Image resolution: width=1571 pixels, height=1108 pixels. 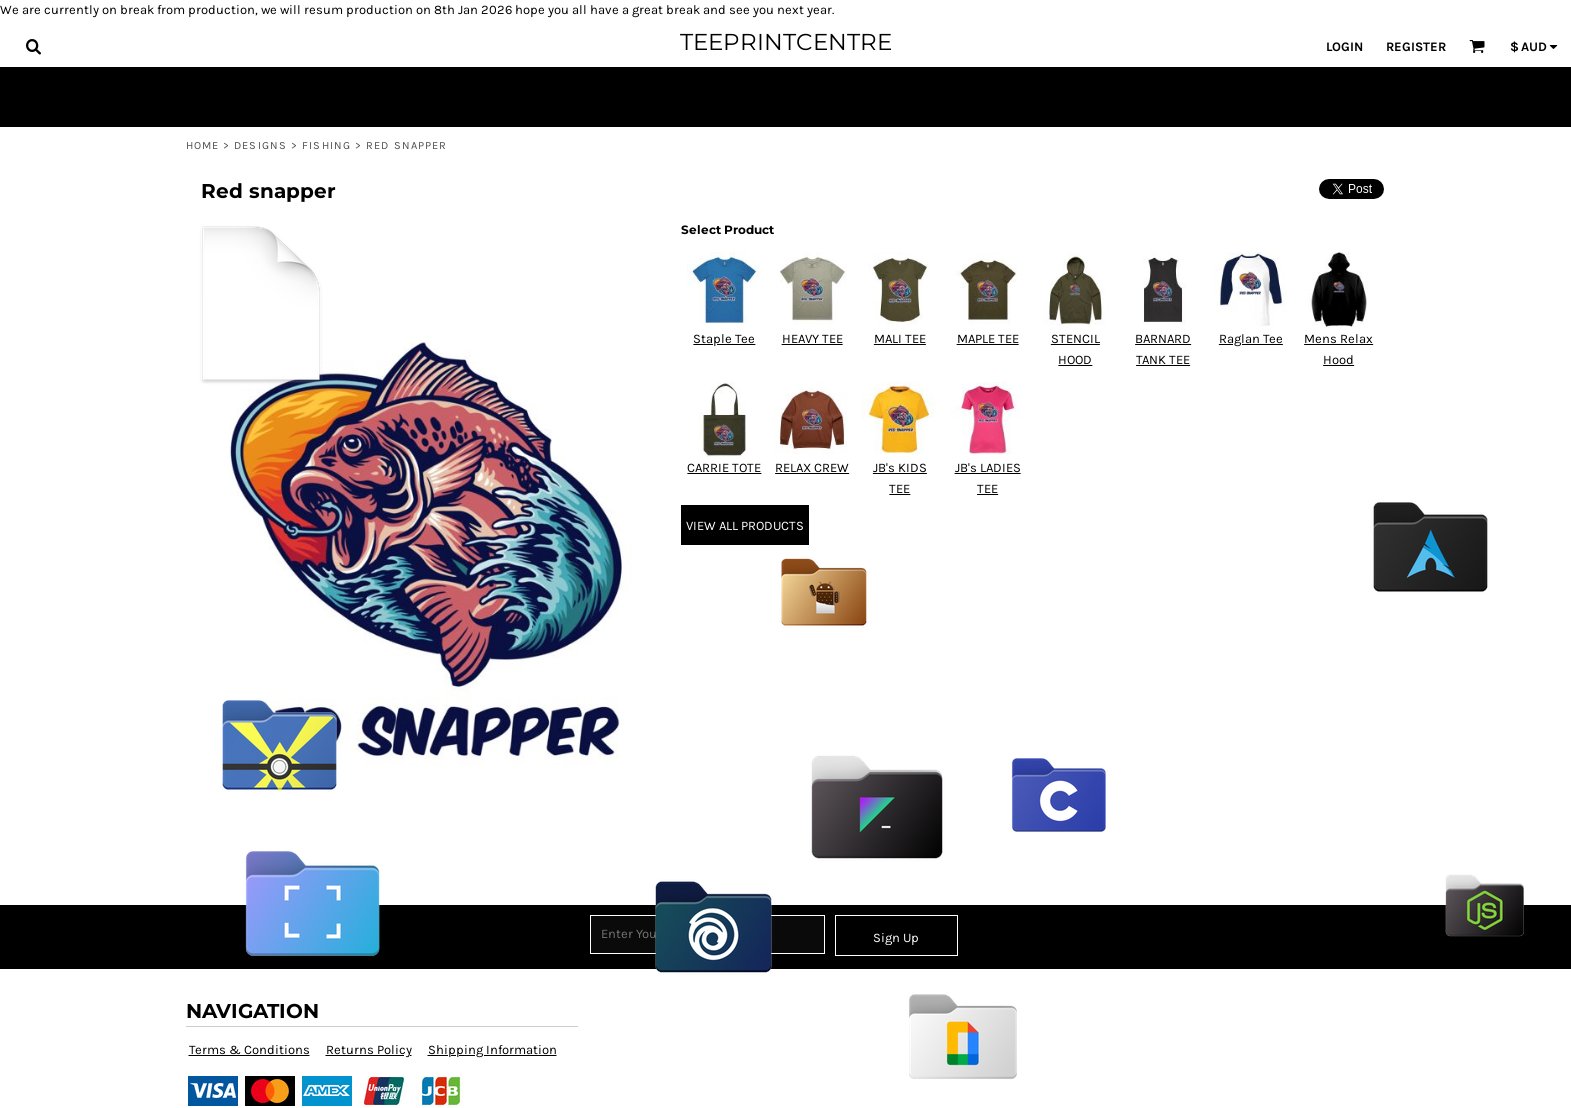 What do you see at coordinates (713, 930) in the screenshot?
I see `open ubisoft connect (uplay) game files folder` at bounding box center [713, 930].